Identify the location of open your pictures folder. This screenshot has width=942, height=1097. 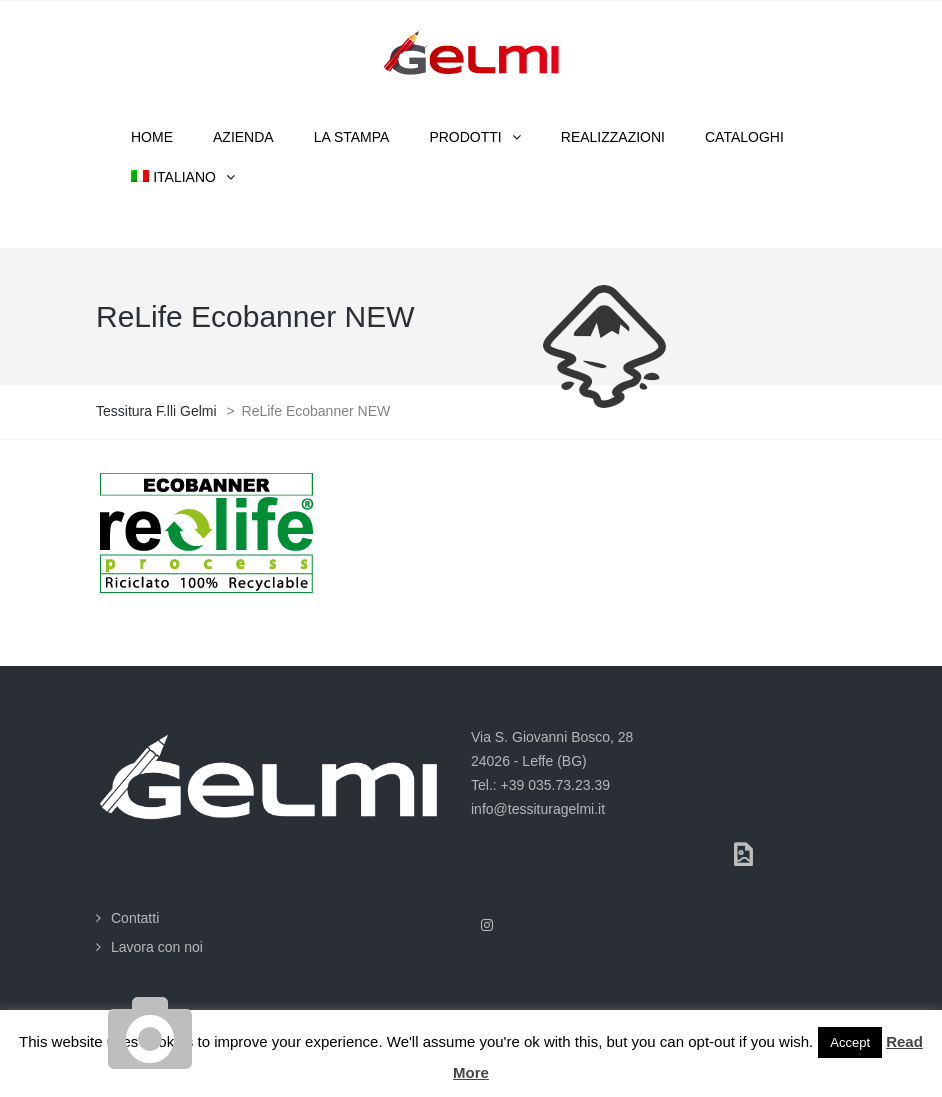
(150, 1033).